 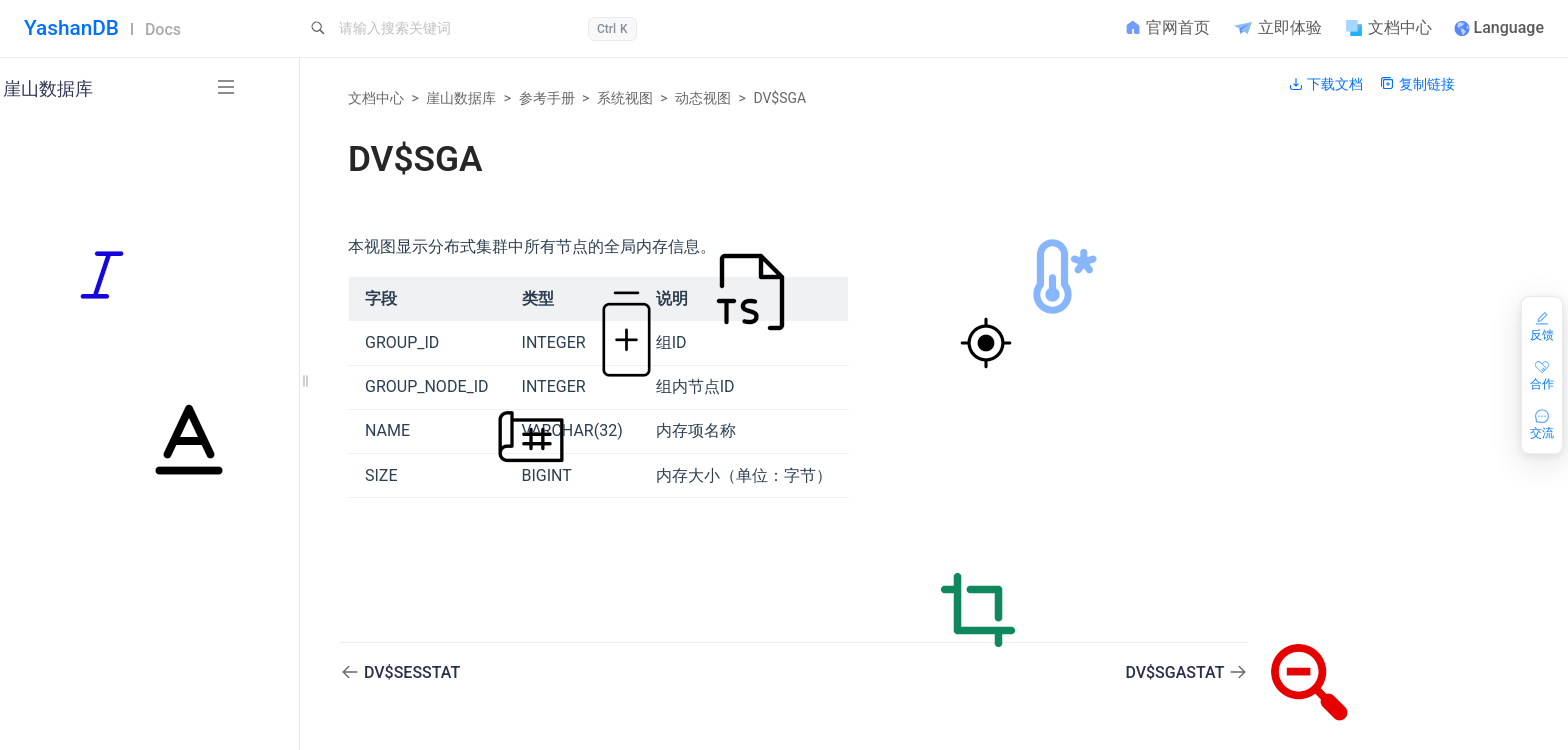 I want to click on lock onto current GPS location, so click(x=986, y=343).